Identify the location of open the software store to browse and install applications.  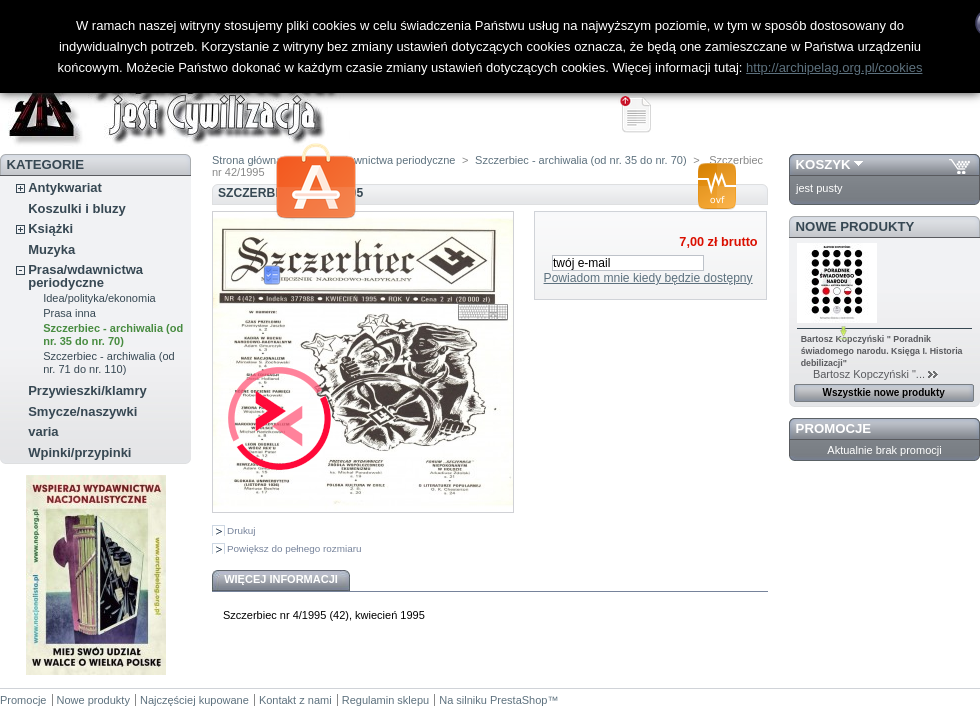
(316, 187).